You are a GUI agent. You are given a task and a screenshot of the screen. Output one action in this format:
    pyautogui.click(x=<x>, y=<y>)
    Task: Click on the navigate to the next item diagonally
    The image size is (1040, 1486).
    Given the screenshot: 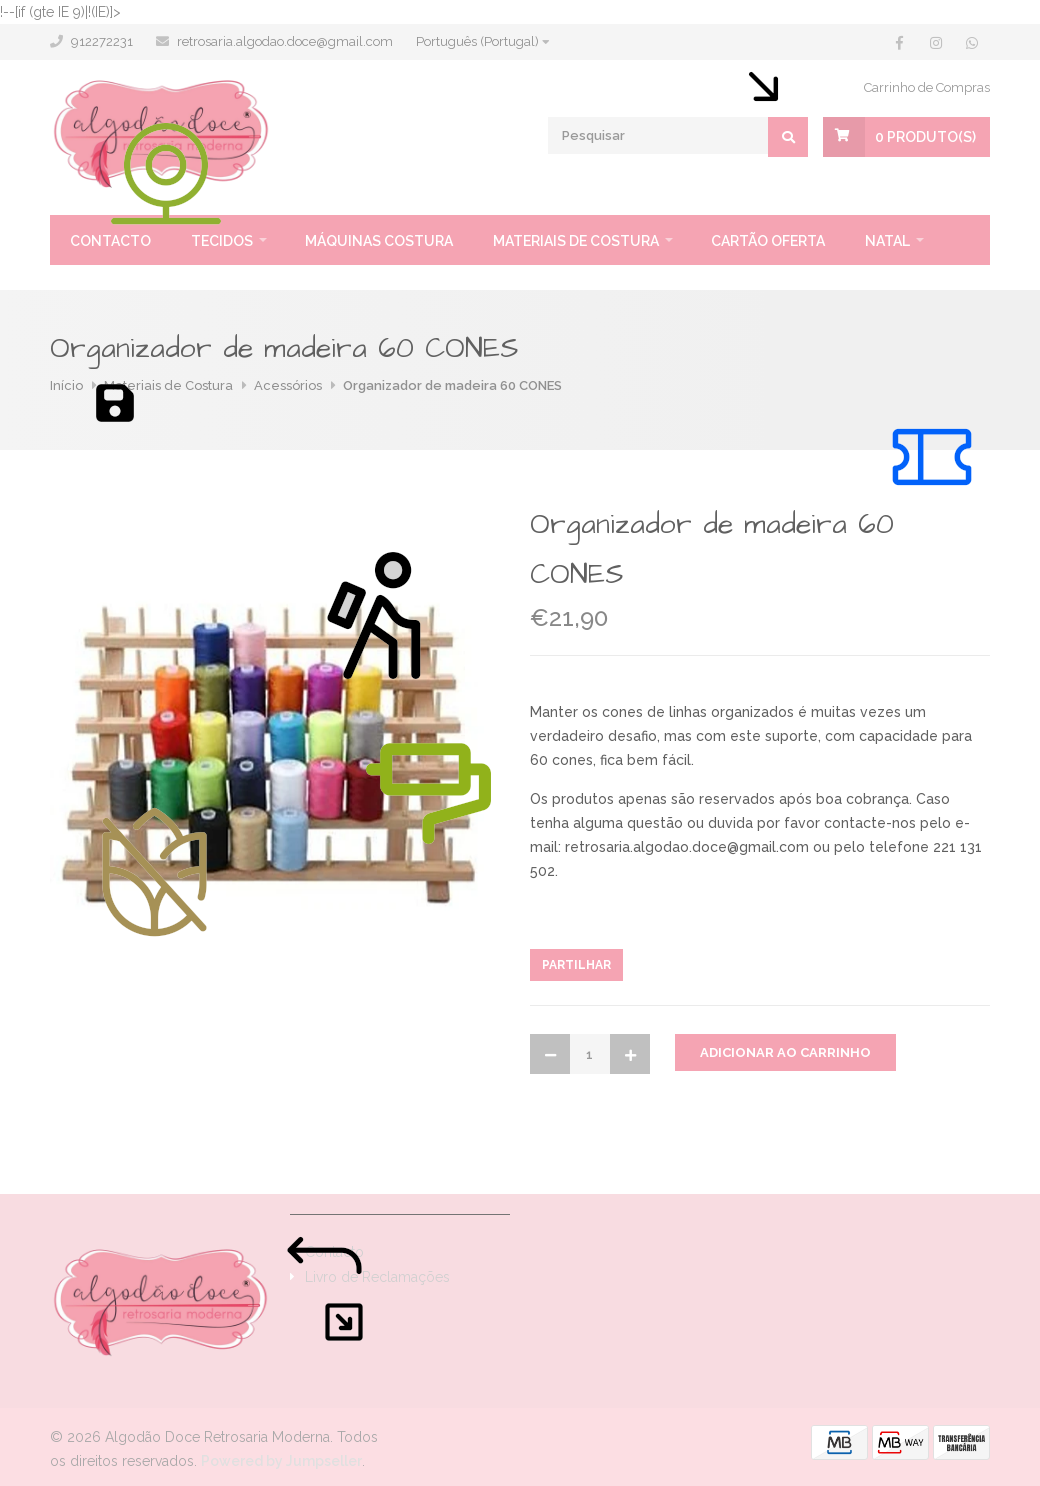 What is the action you would take?
    pyautogui.click(x=763, y=86)
    